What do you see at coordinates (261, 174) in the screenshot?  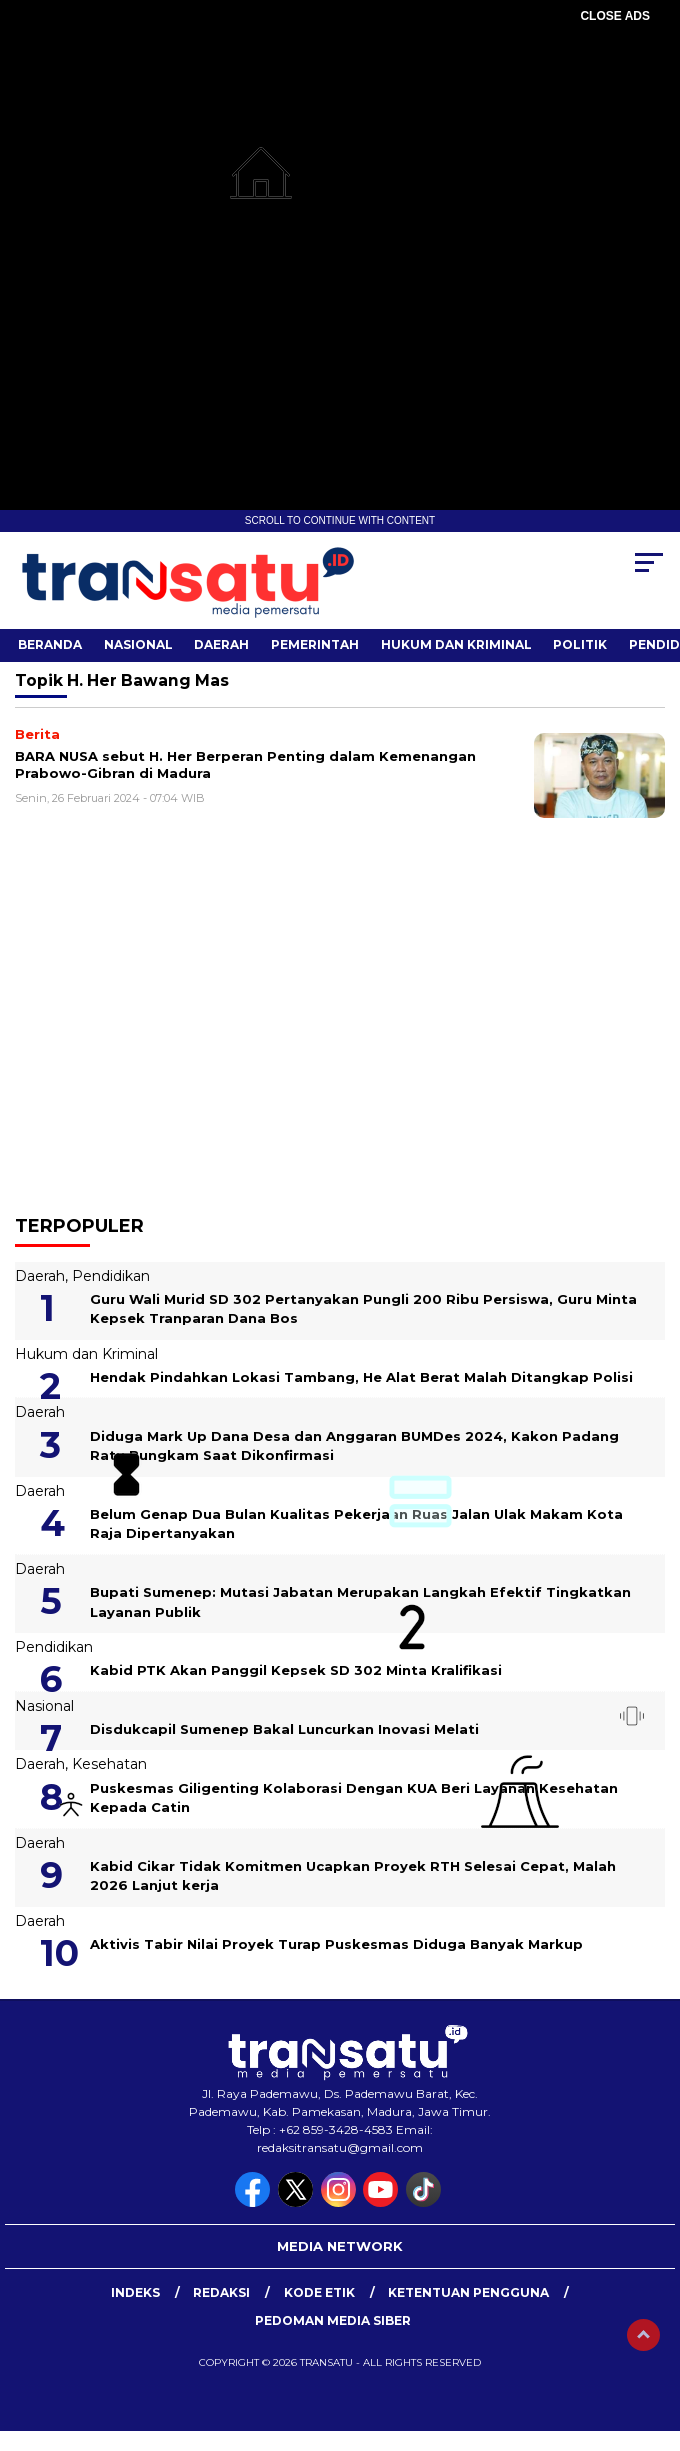 I see `navigate to home screen` at bounding box center [261, 174].